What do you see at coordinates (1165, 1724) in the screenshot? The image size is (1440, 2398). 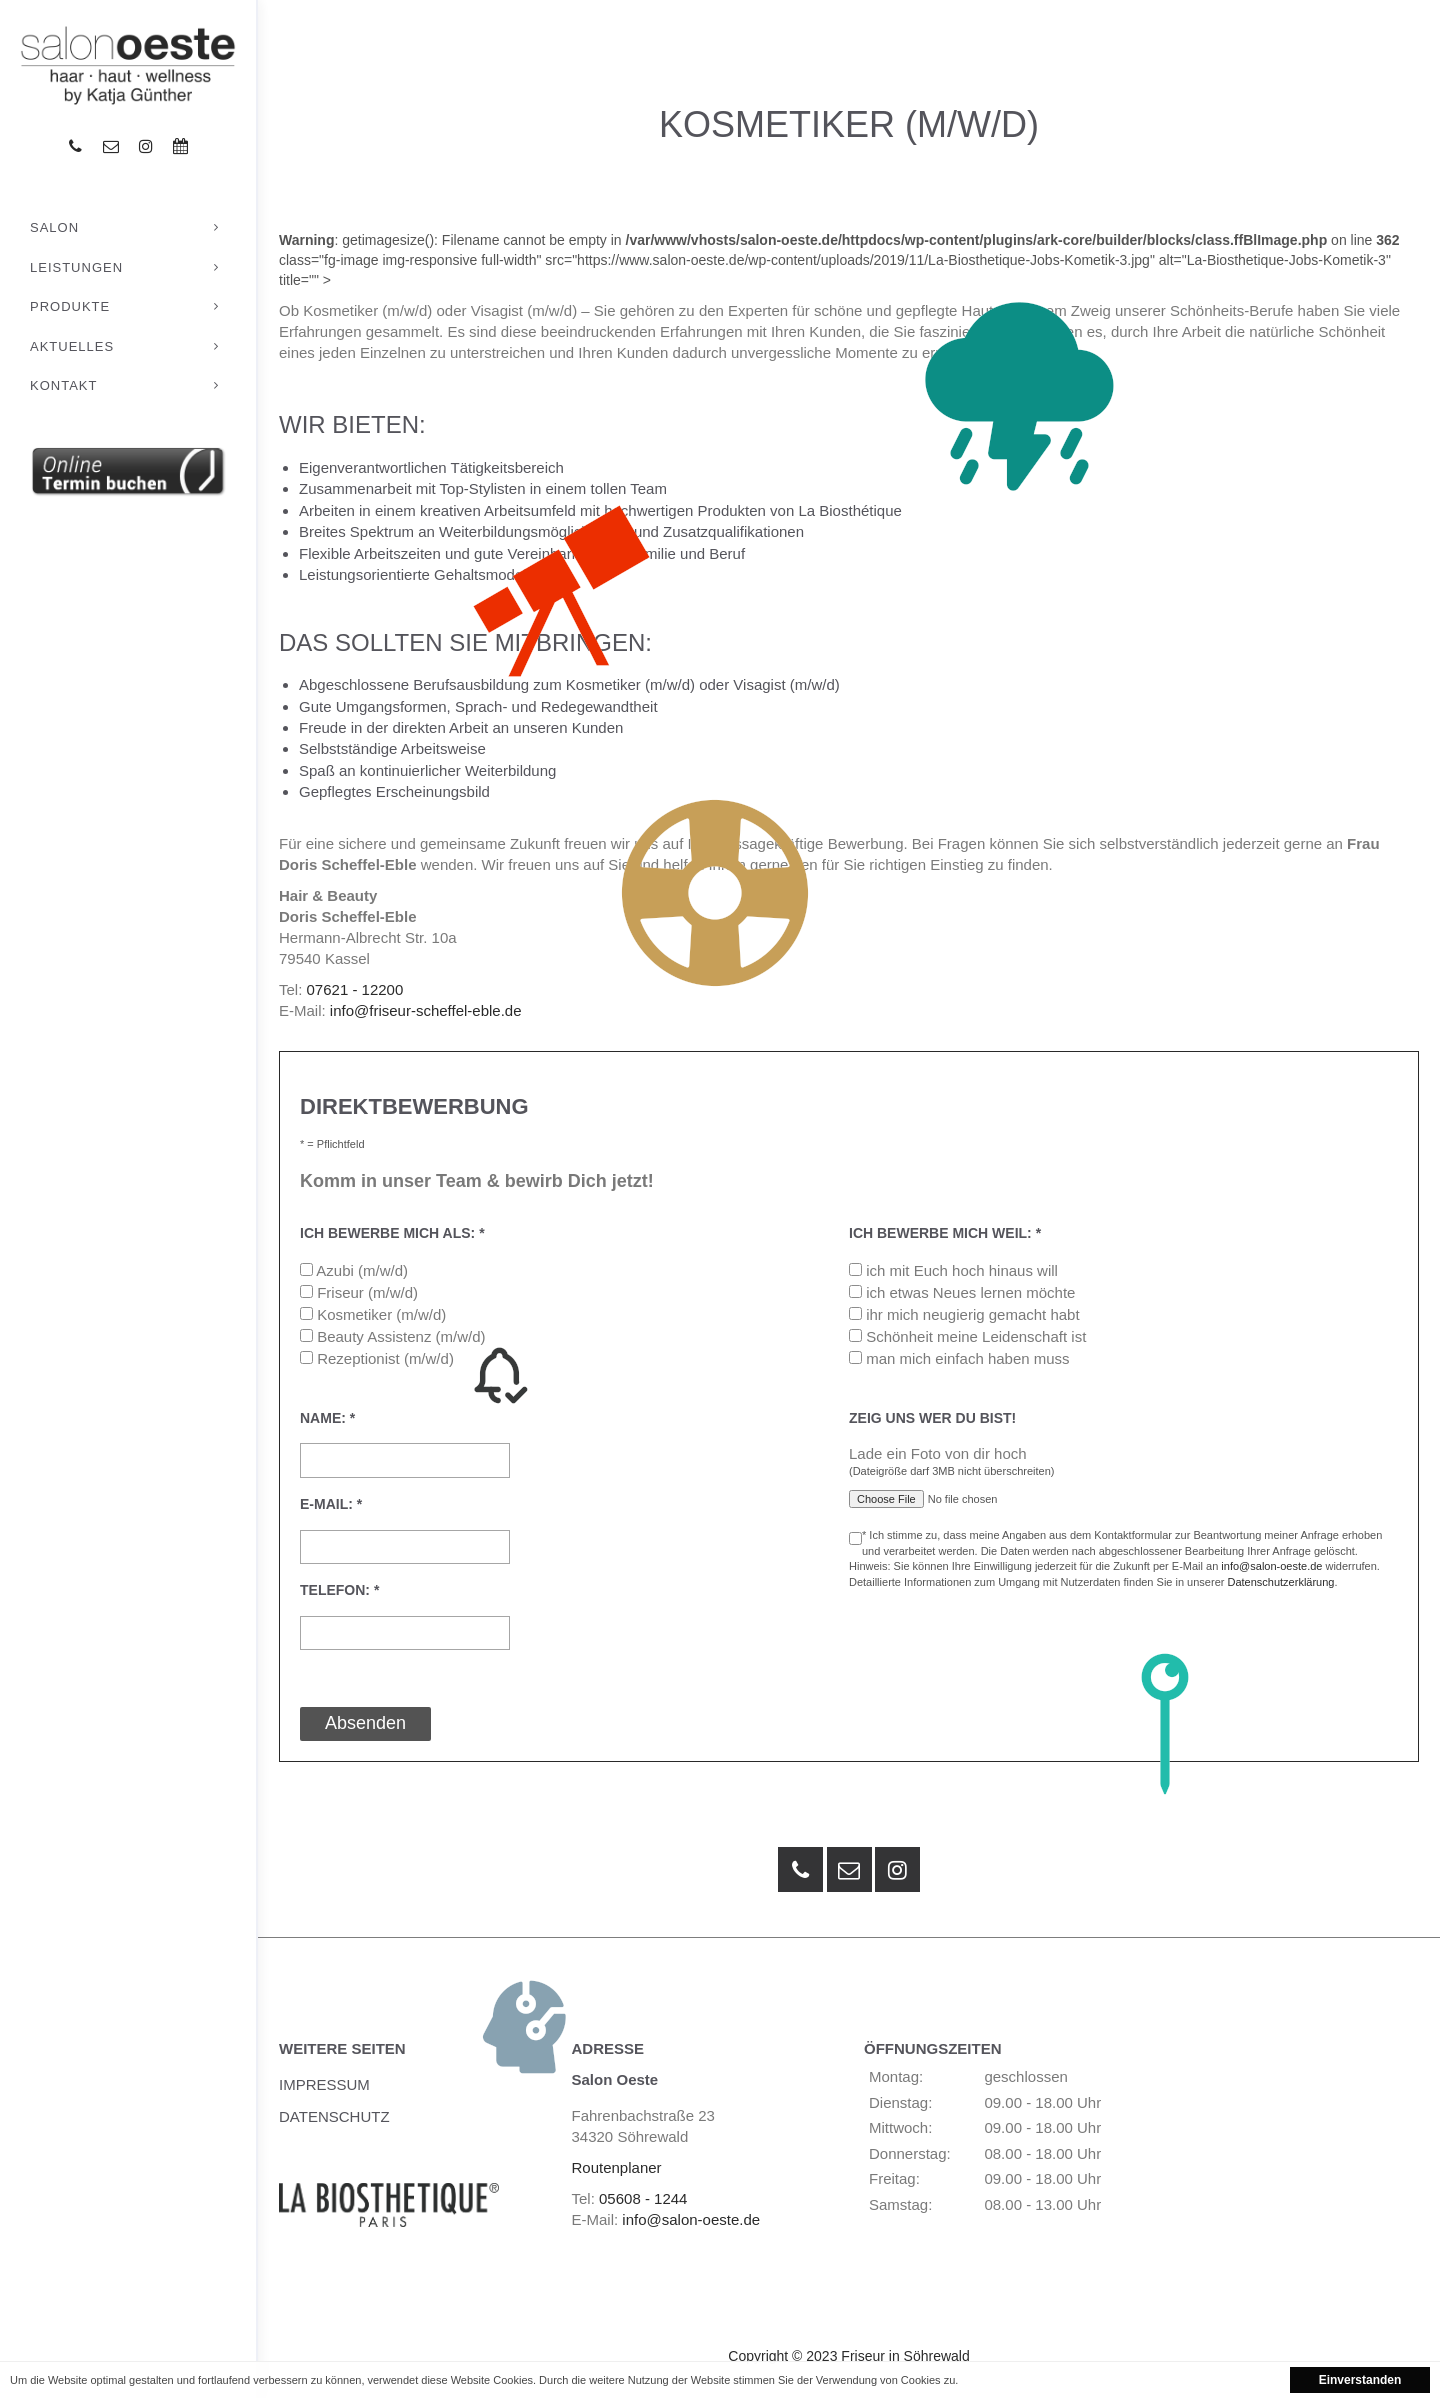 I see `pin a location on the map` at bounding box center [1165, 1724].